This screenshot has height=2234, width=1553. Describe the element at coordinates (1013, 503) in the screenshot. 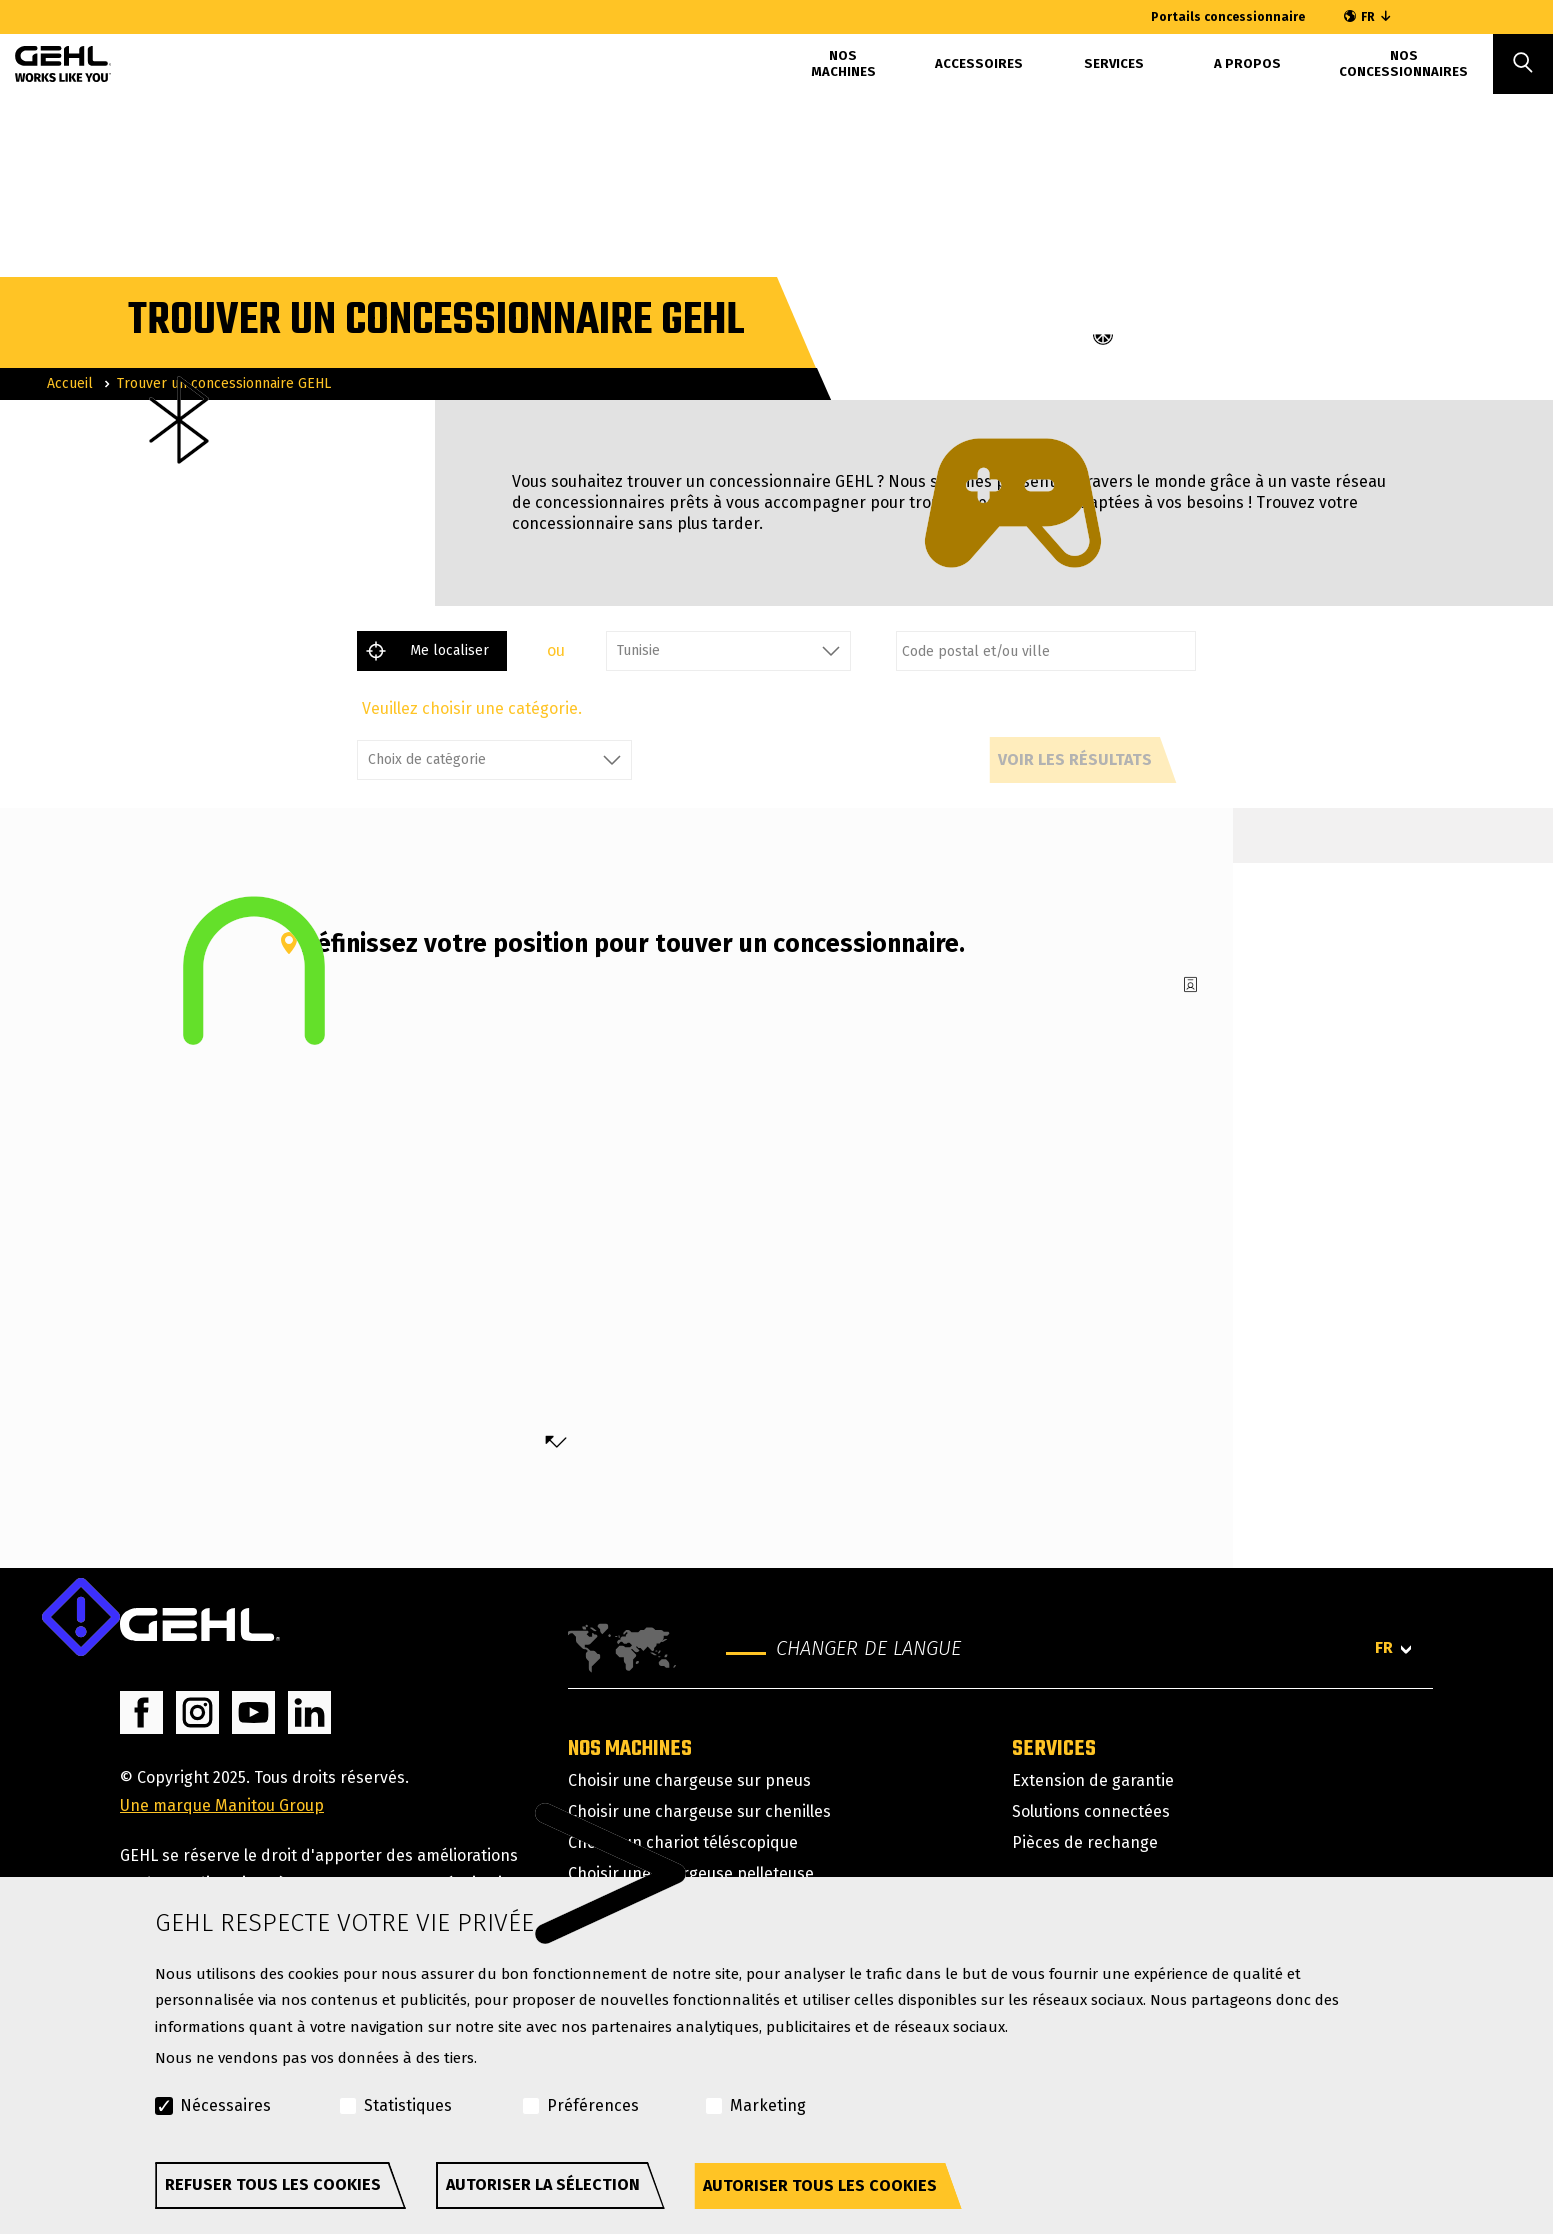

I see `open games or gaming section` at that location.